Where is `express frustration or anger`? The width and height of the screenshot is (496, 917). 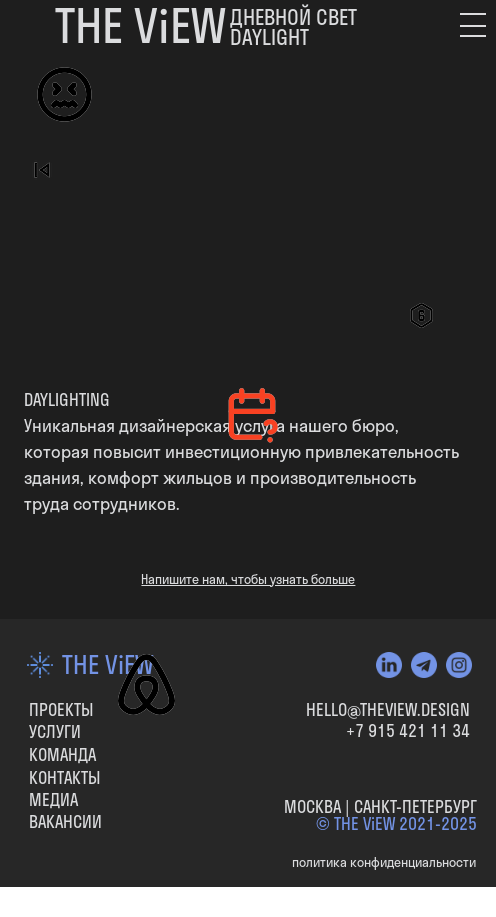 express frustration or anger is located at coordinates (64, 94).